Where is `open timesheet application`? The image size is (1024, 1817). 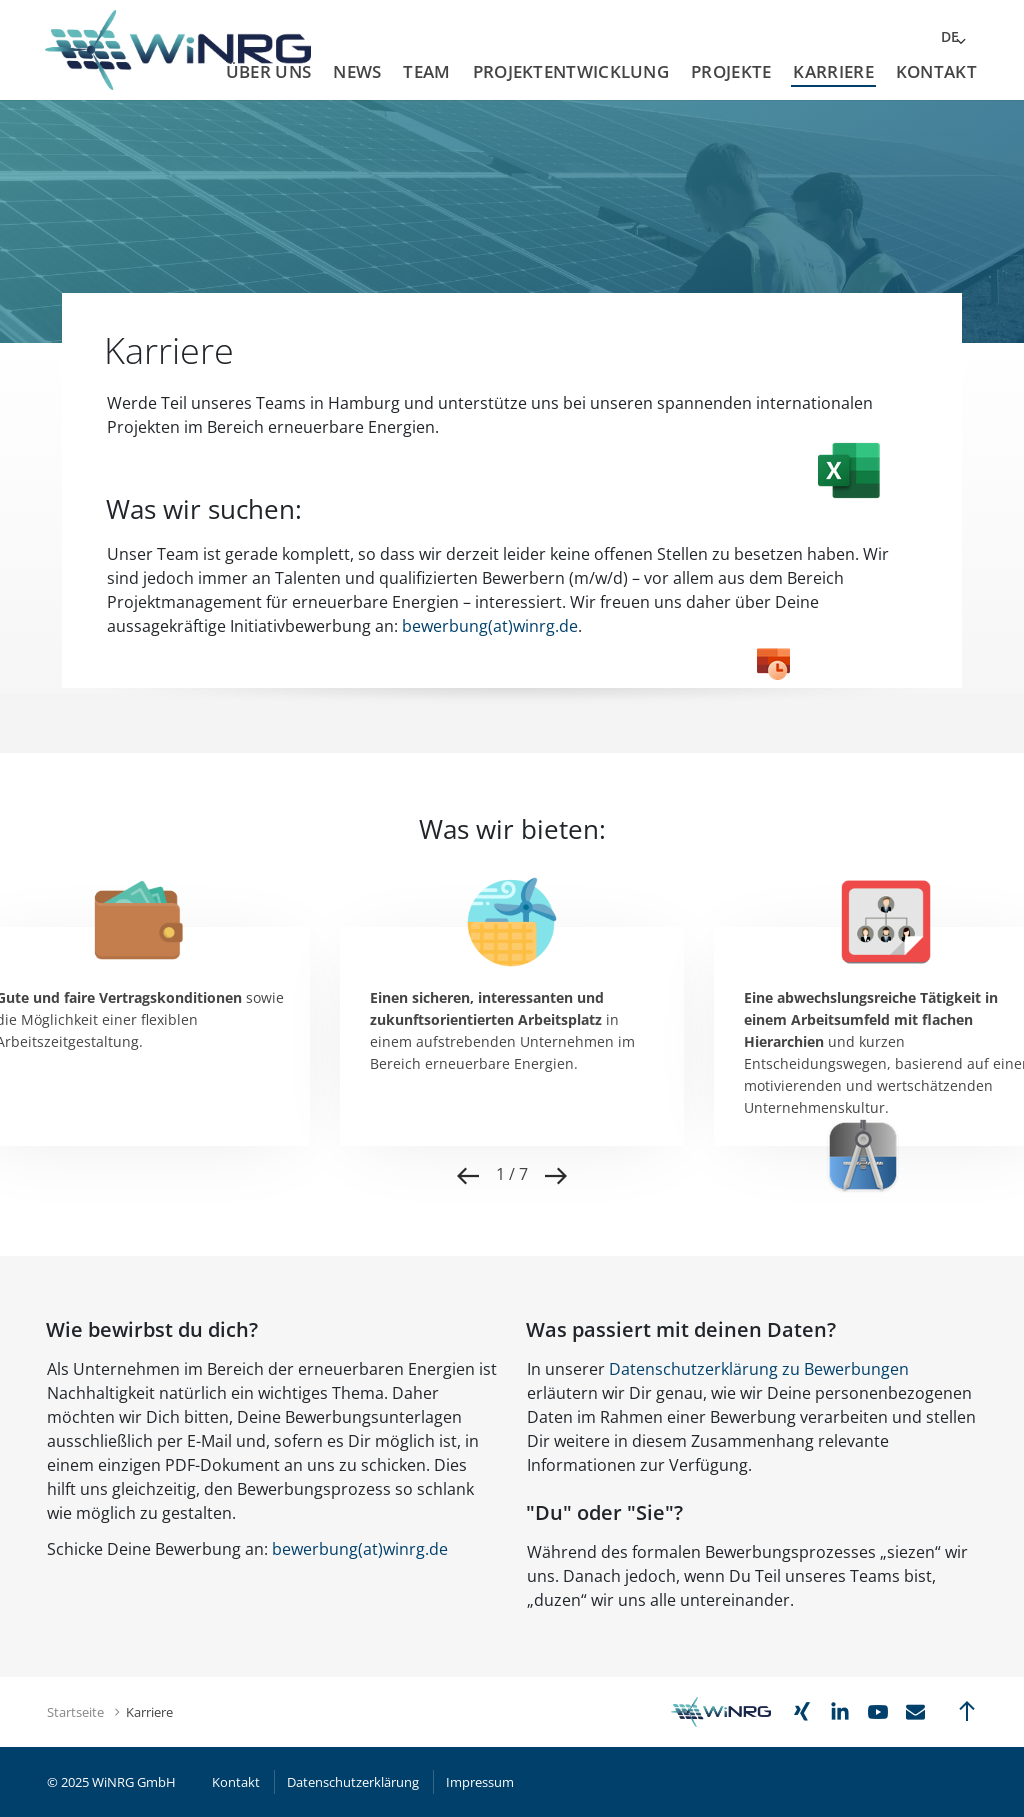
open timesheet application is located at coordinates (773, 663).